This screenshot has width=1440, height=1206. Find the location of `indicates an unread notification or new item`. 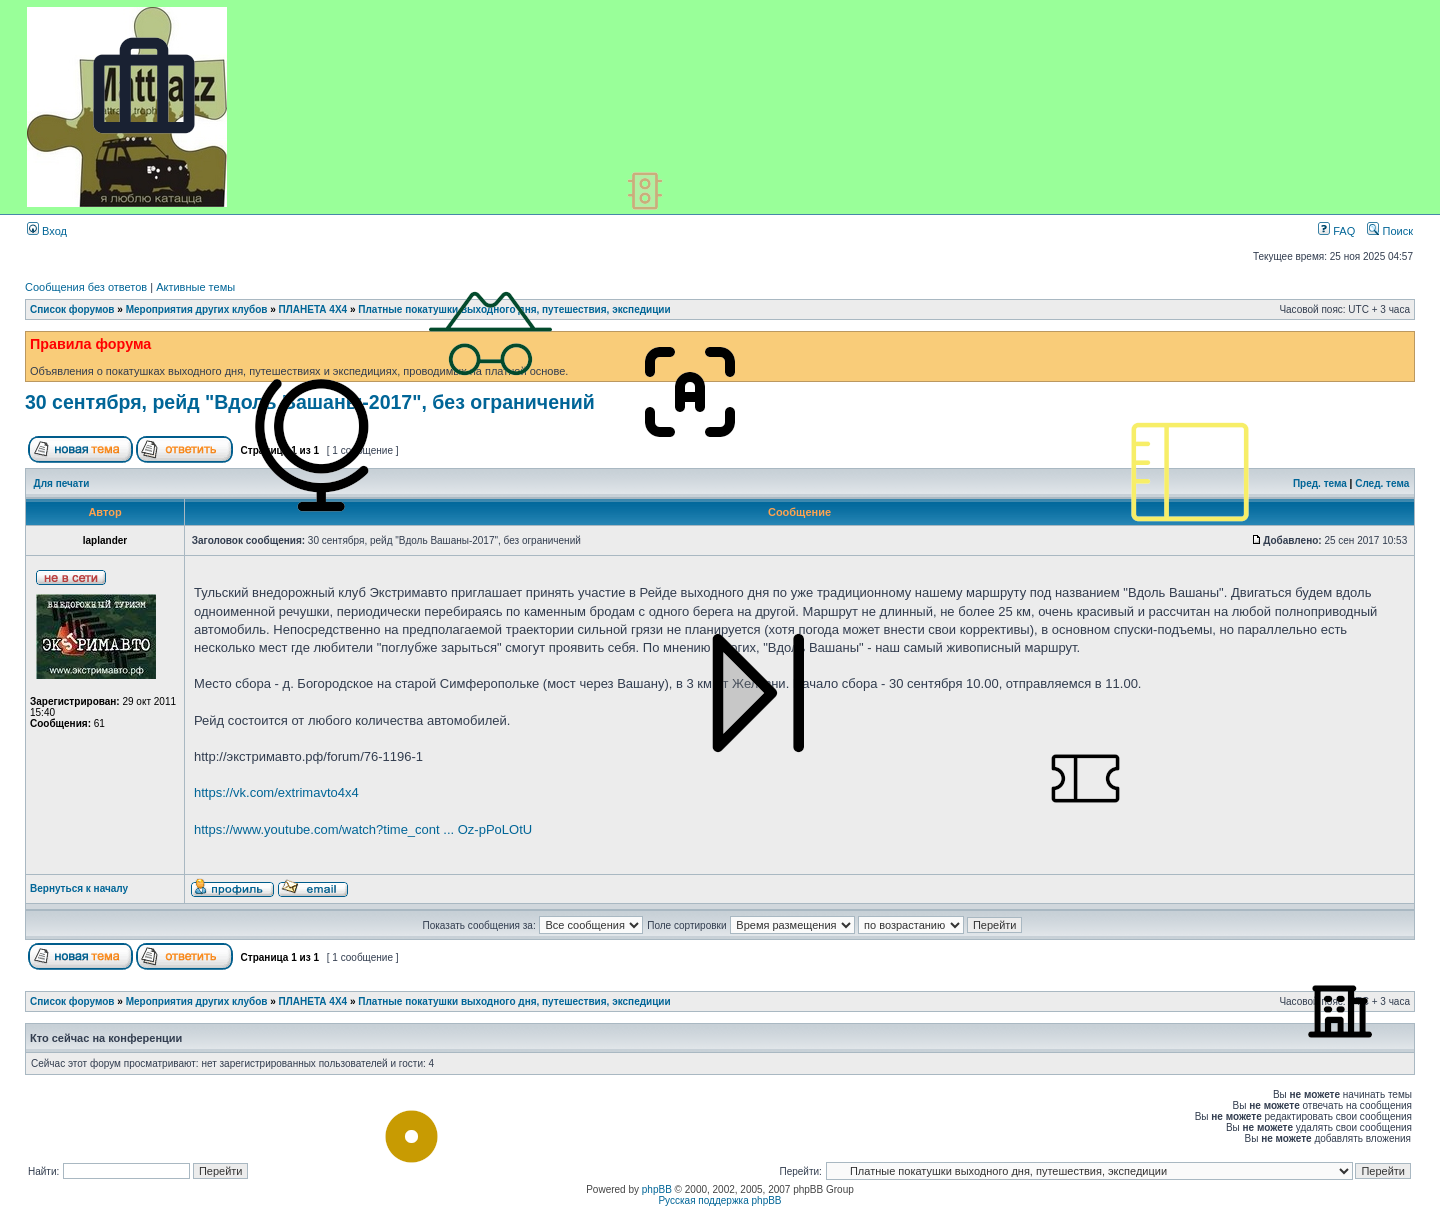

indicates an unread notification or new item is located at coordinates (411, 1136).